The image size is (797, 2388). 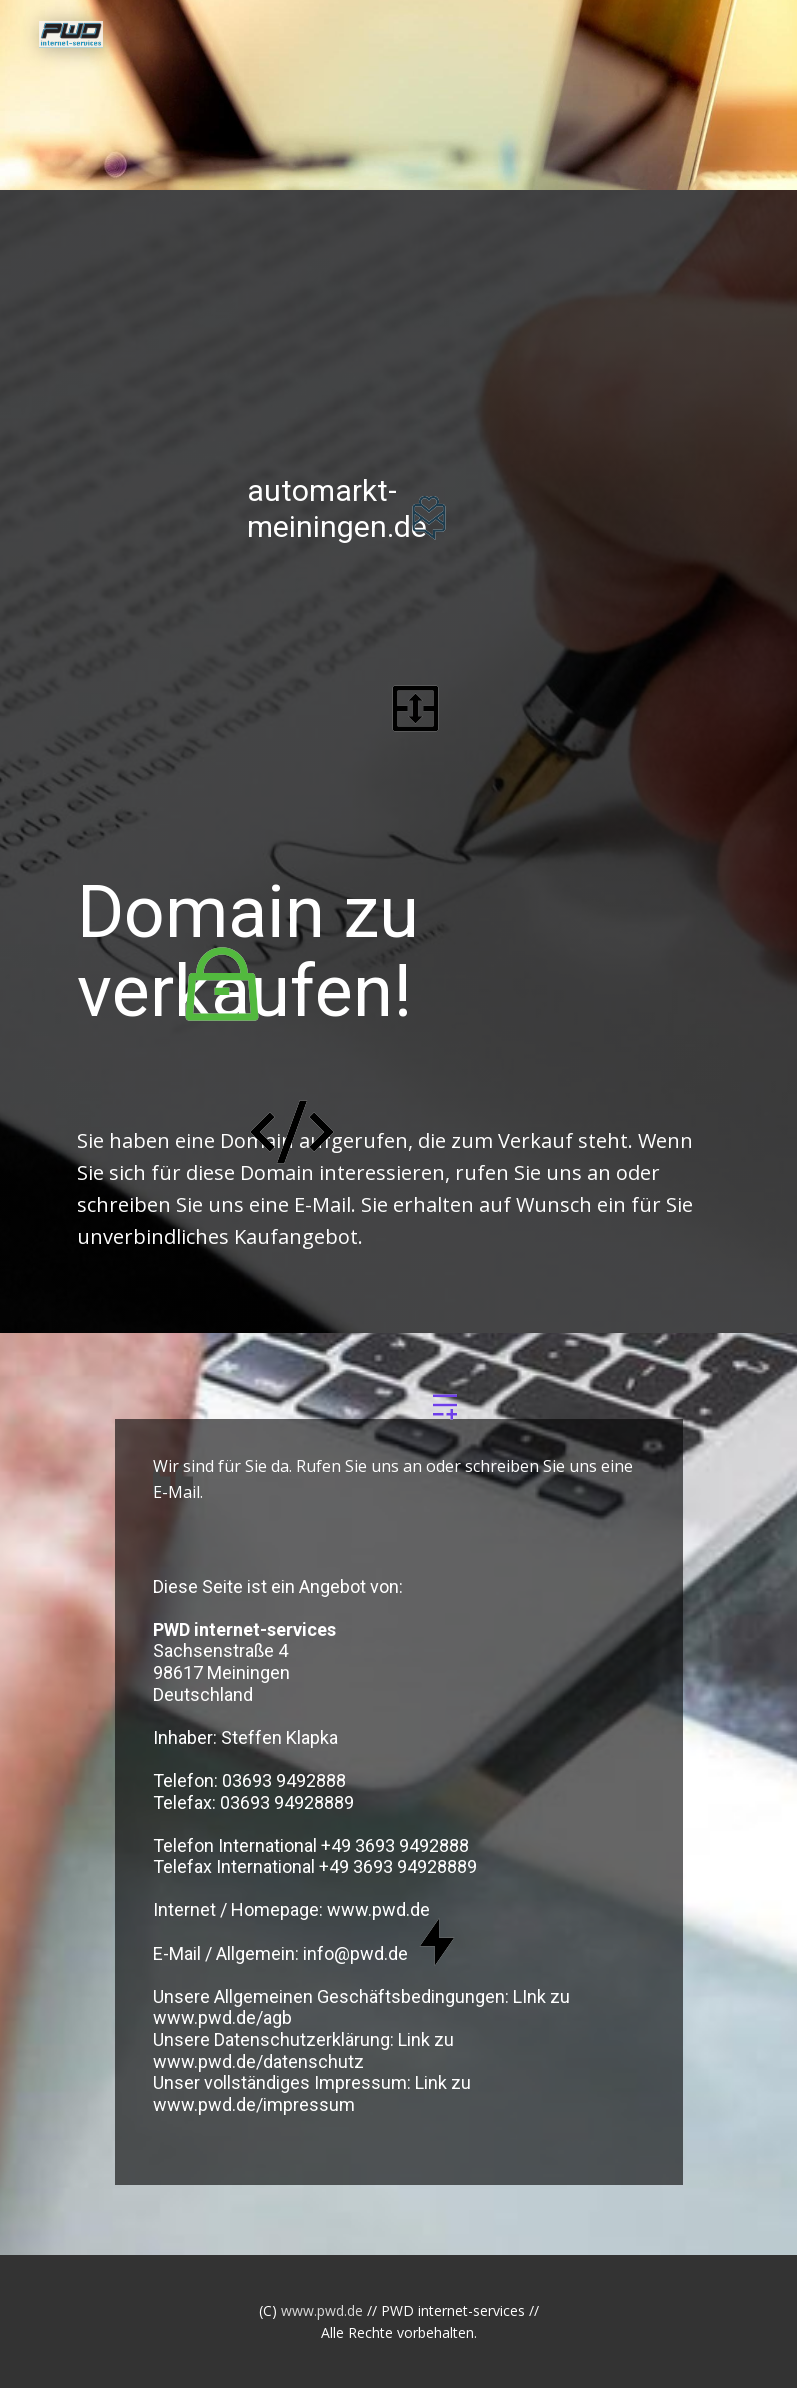 What do you see at coordinates (292, 1132) in the screenshot?
I see `view or edit source code` at bounding box center [292, 1132].